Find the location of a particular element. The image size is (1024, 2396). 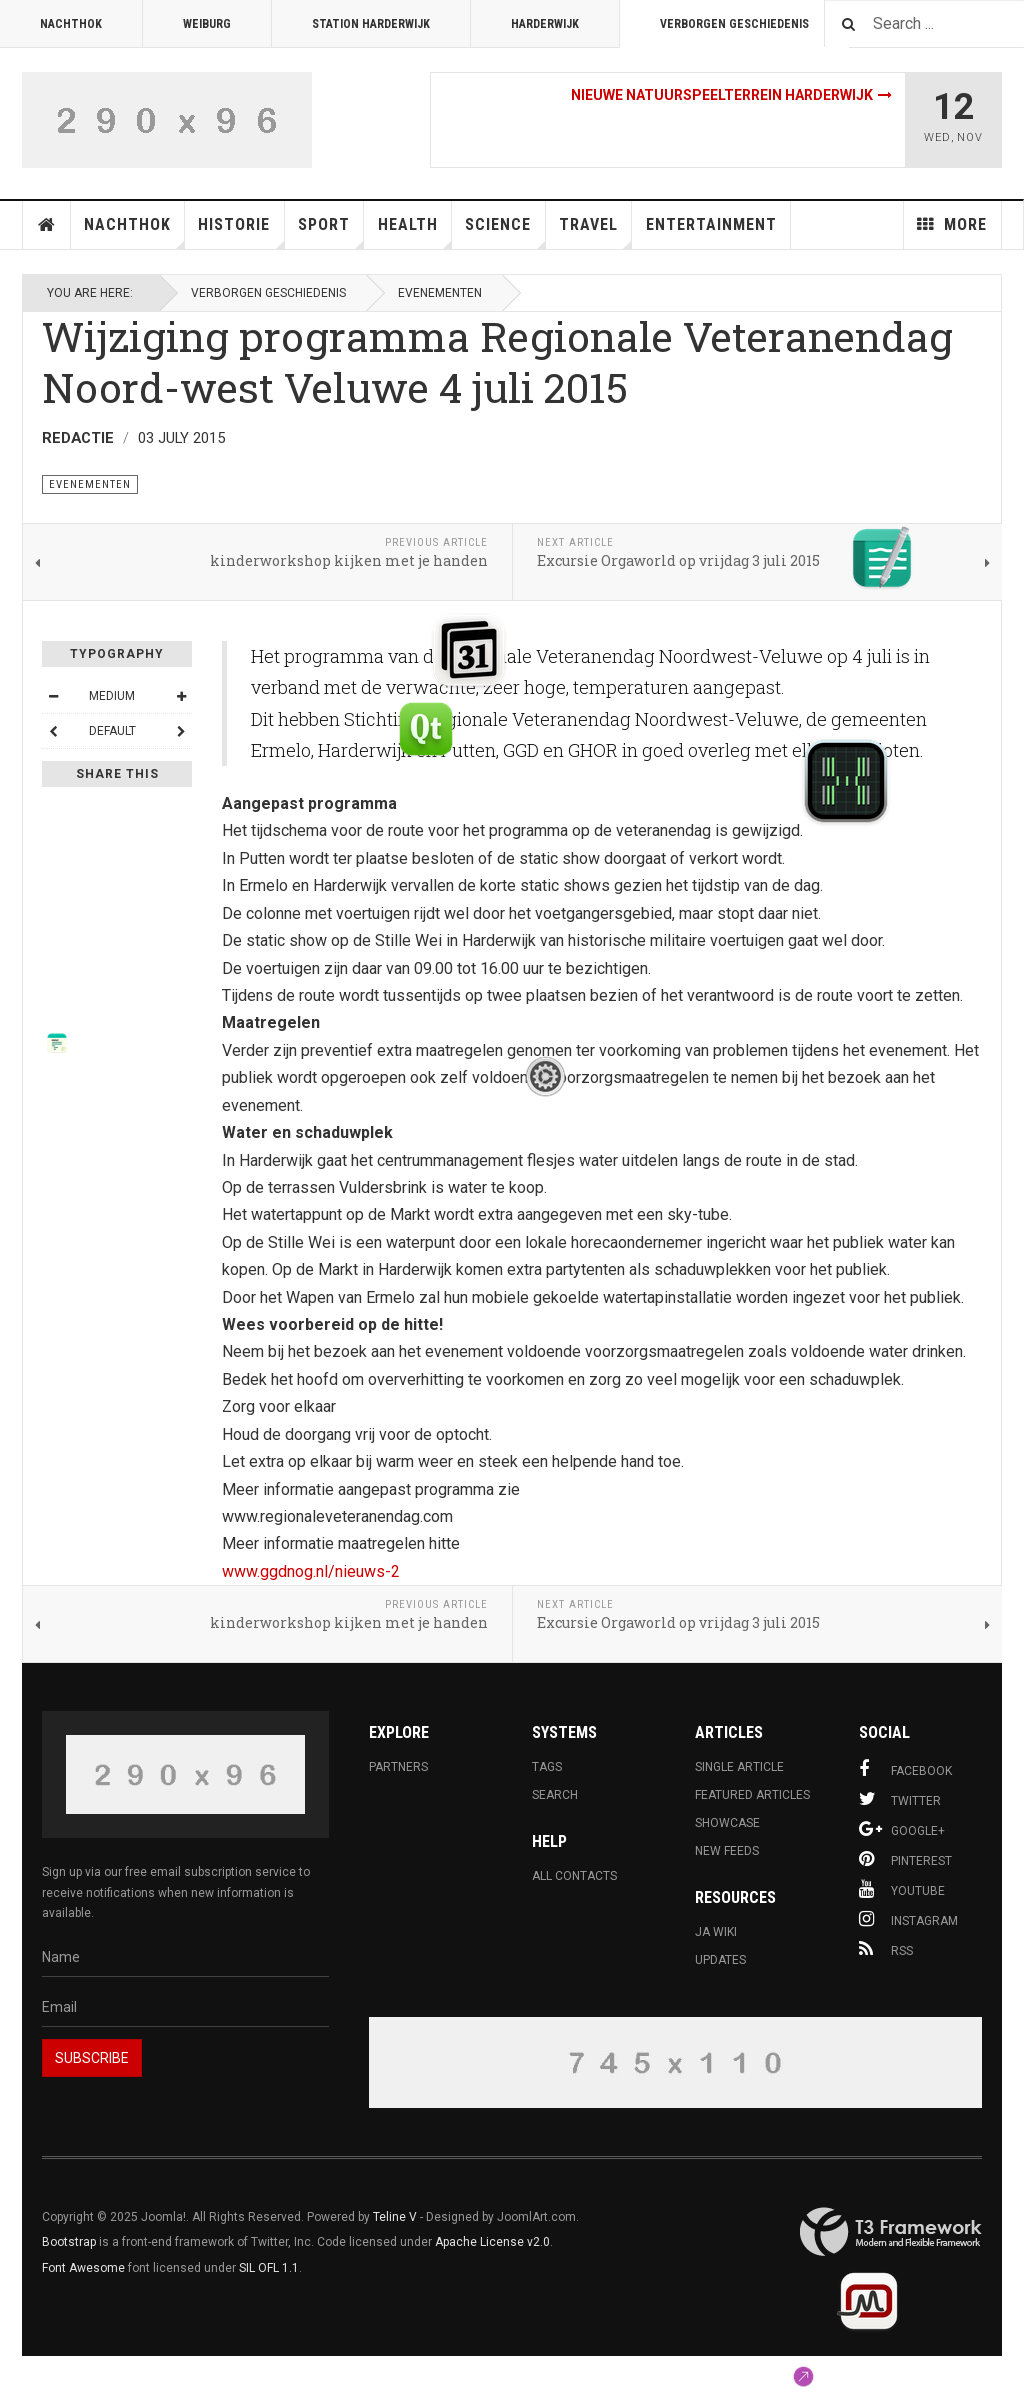

indicates a symbolic link or shortcut to another file is located at coordinates (803, 2376).